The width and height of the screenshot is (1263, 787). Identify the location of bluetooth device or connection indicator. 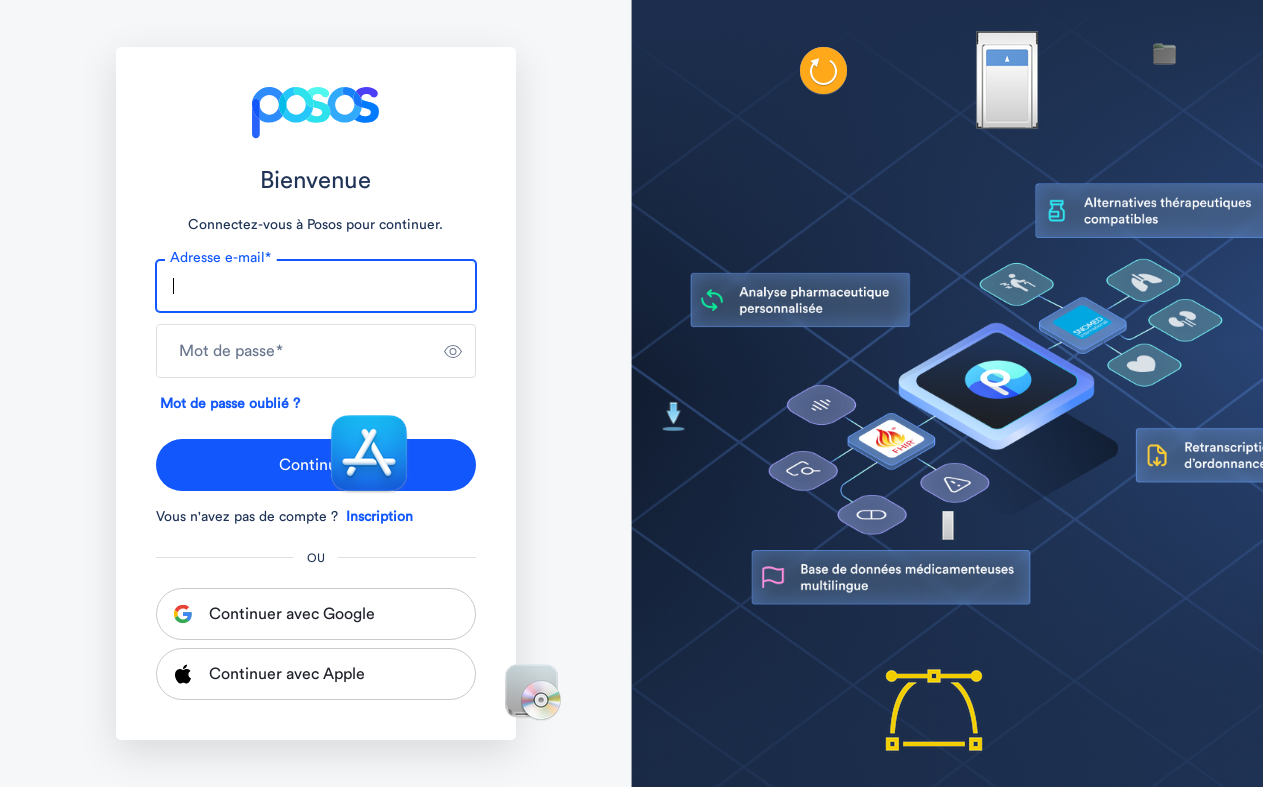
(828, 205).